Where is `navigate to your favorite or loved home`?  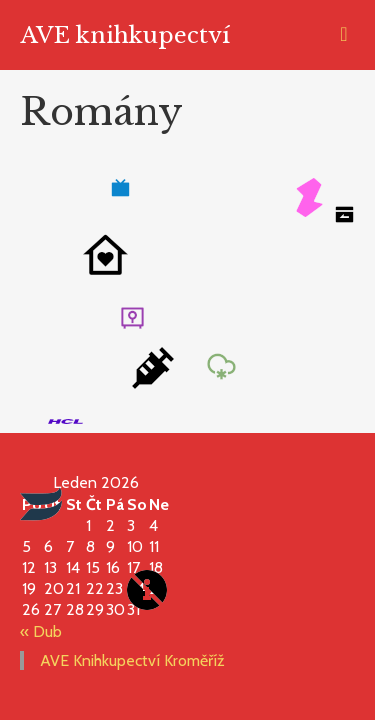
navigate to your favorite or loved home is located at coordinates (105, 256).